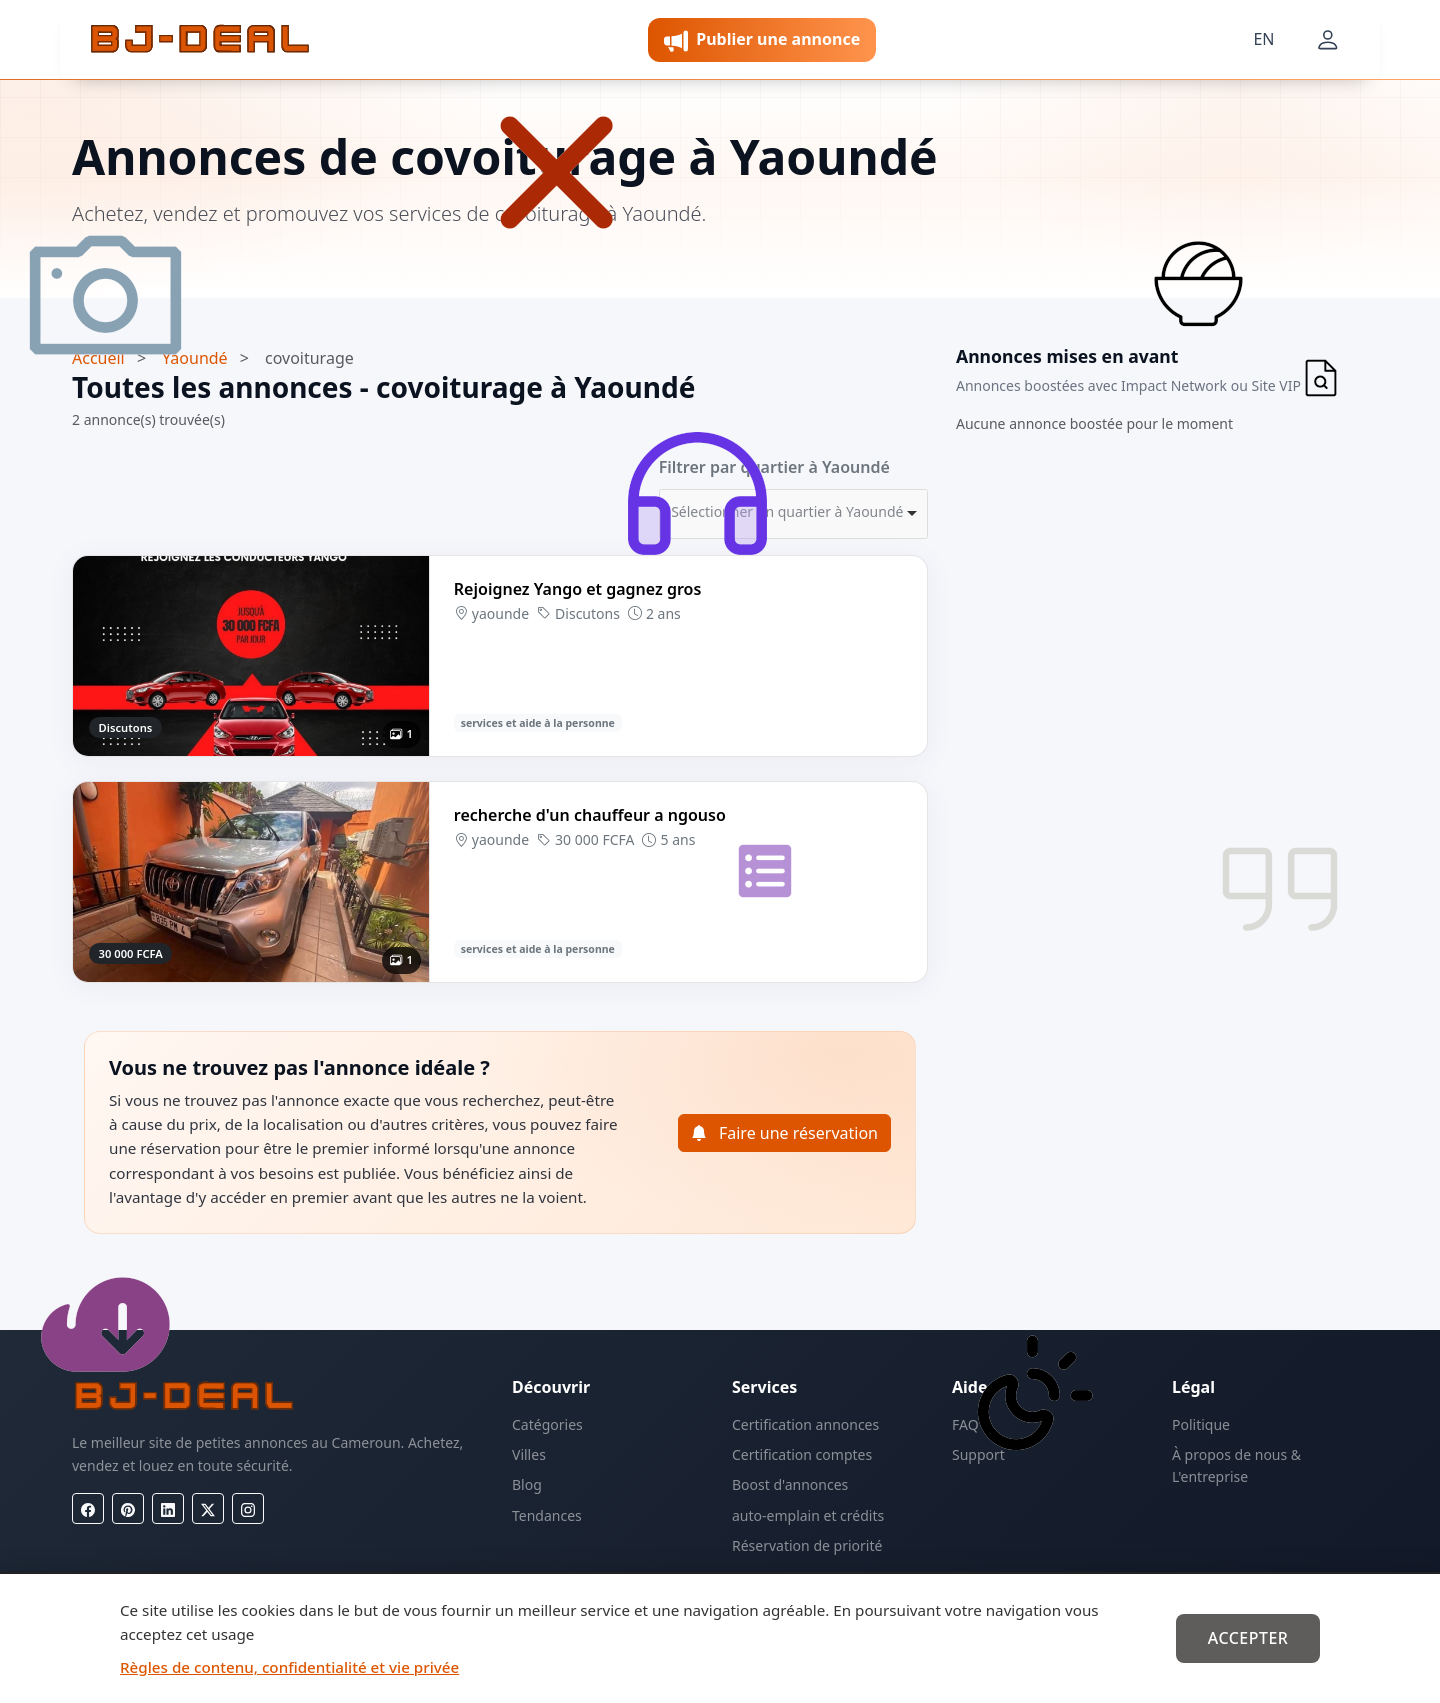  Describe the element at coordinates (556, 172) in the screenshot. I see `close a window or dialog` at that location.